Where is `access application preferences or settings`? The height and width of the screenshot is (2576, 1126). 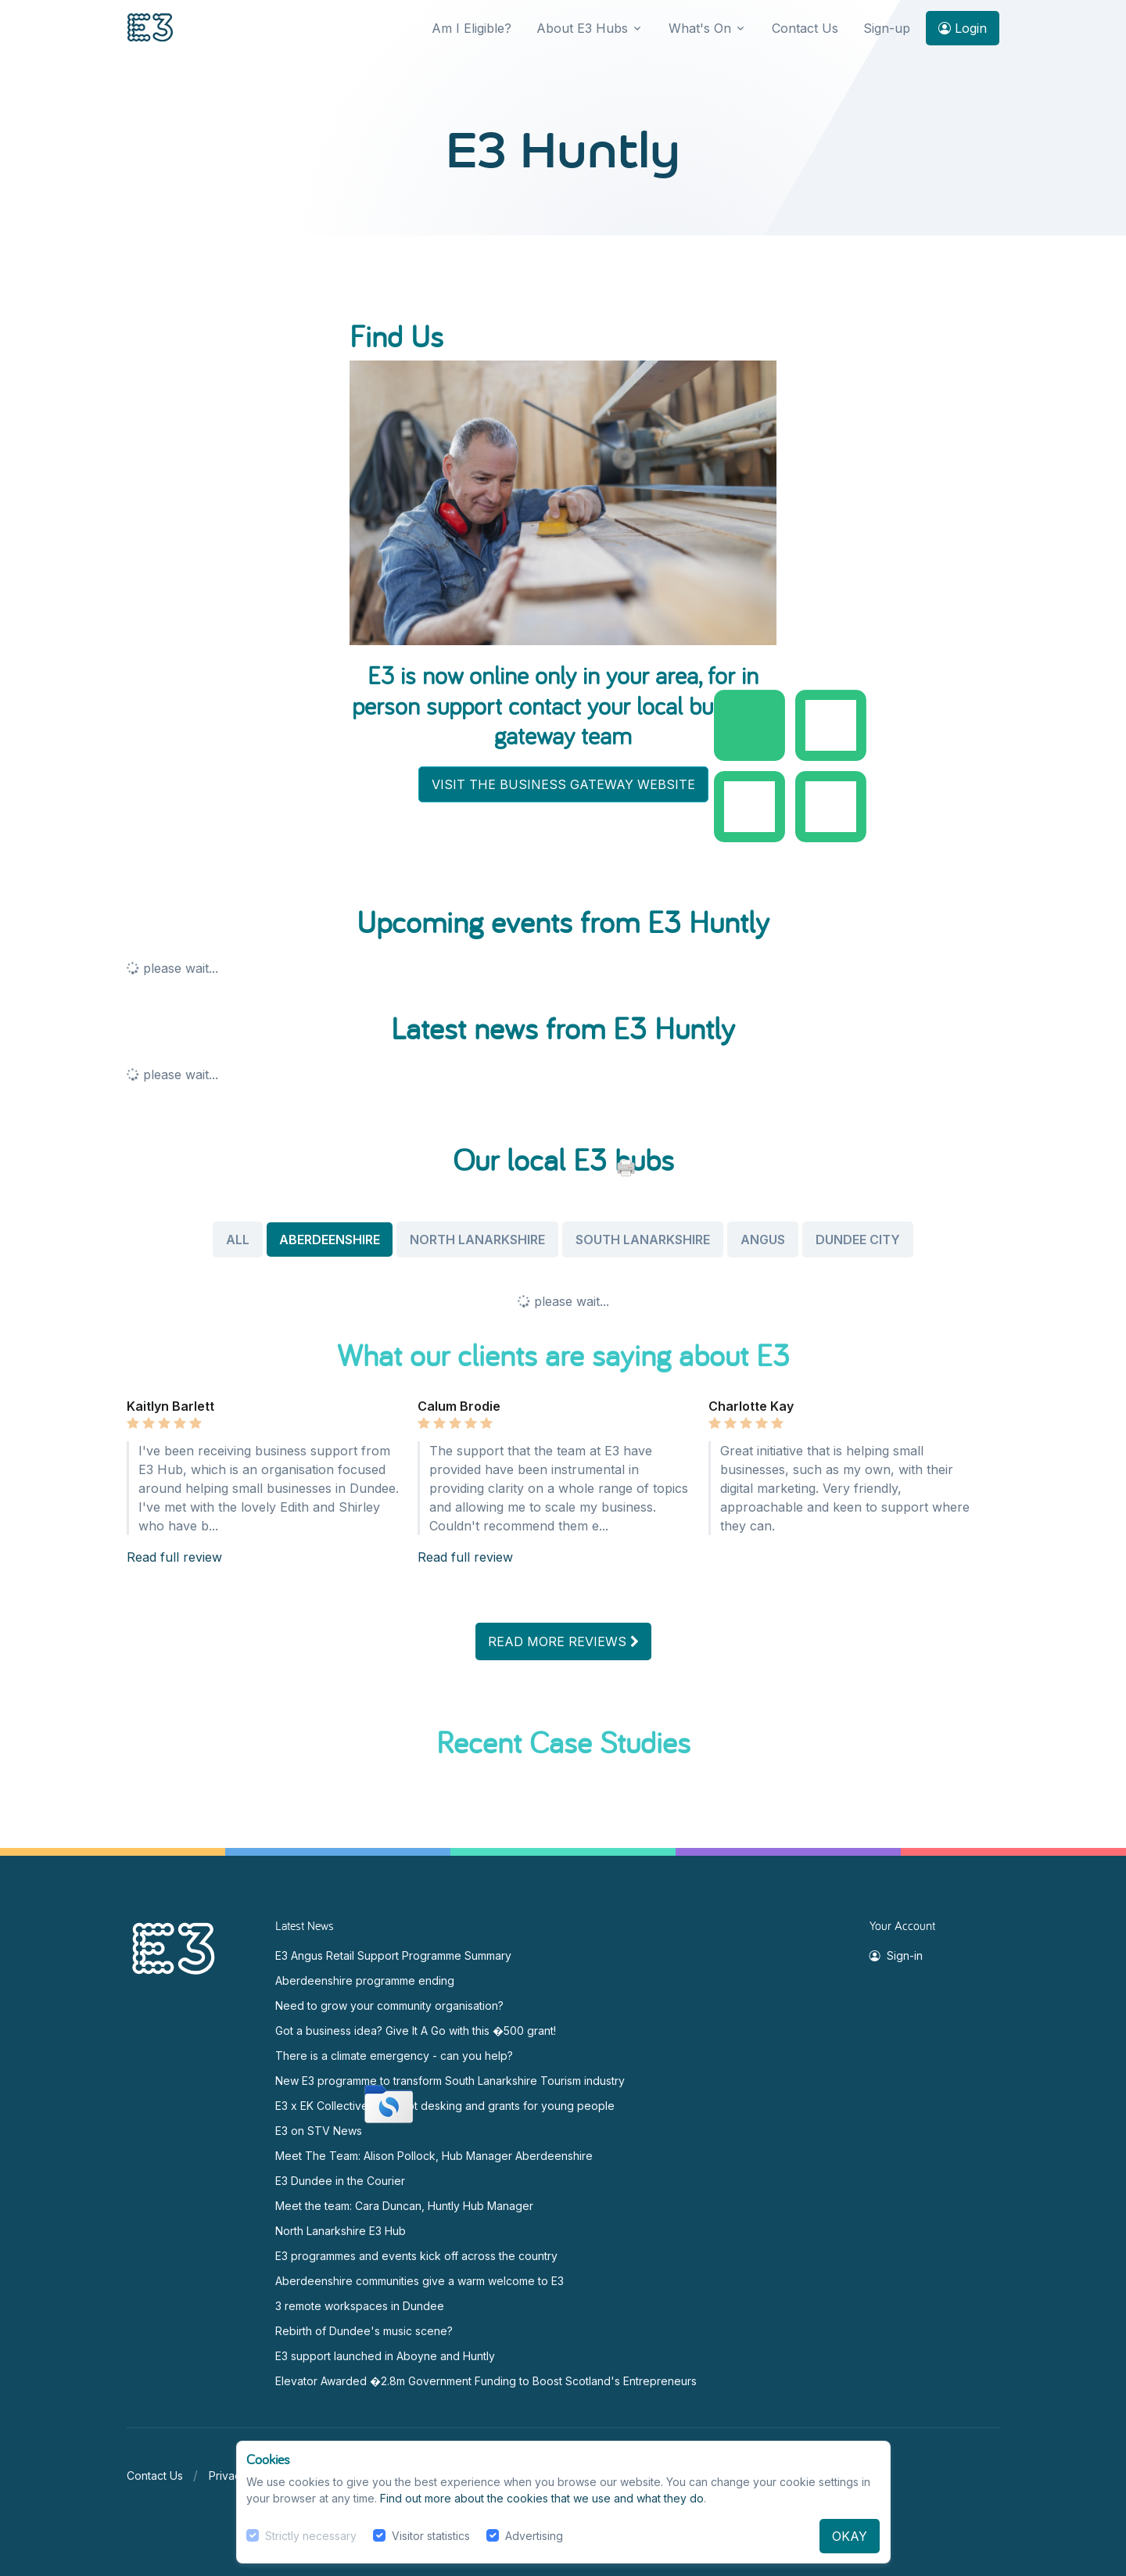 access application preferences or settings is located at coordinates (795, 771).